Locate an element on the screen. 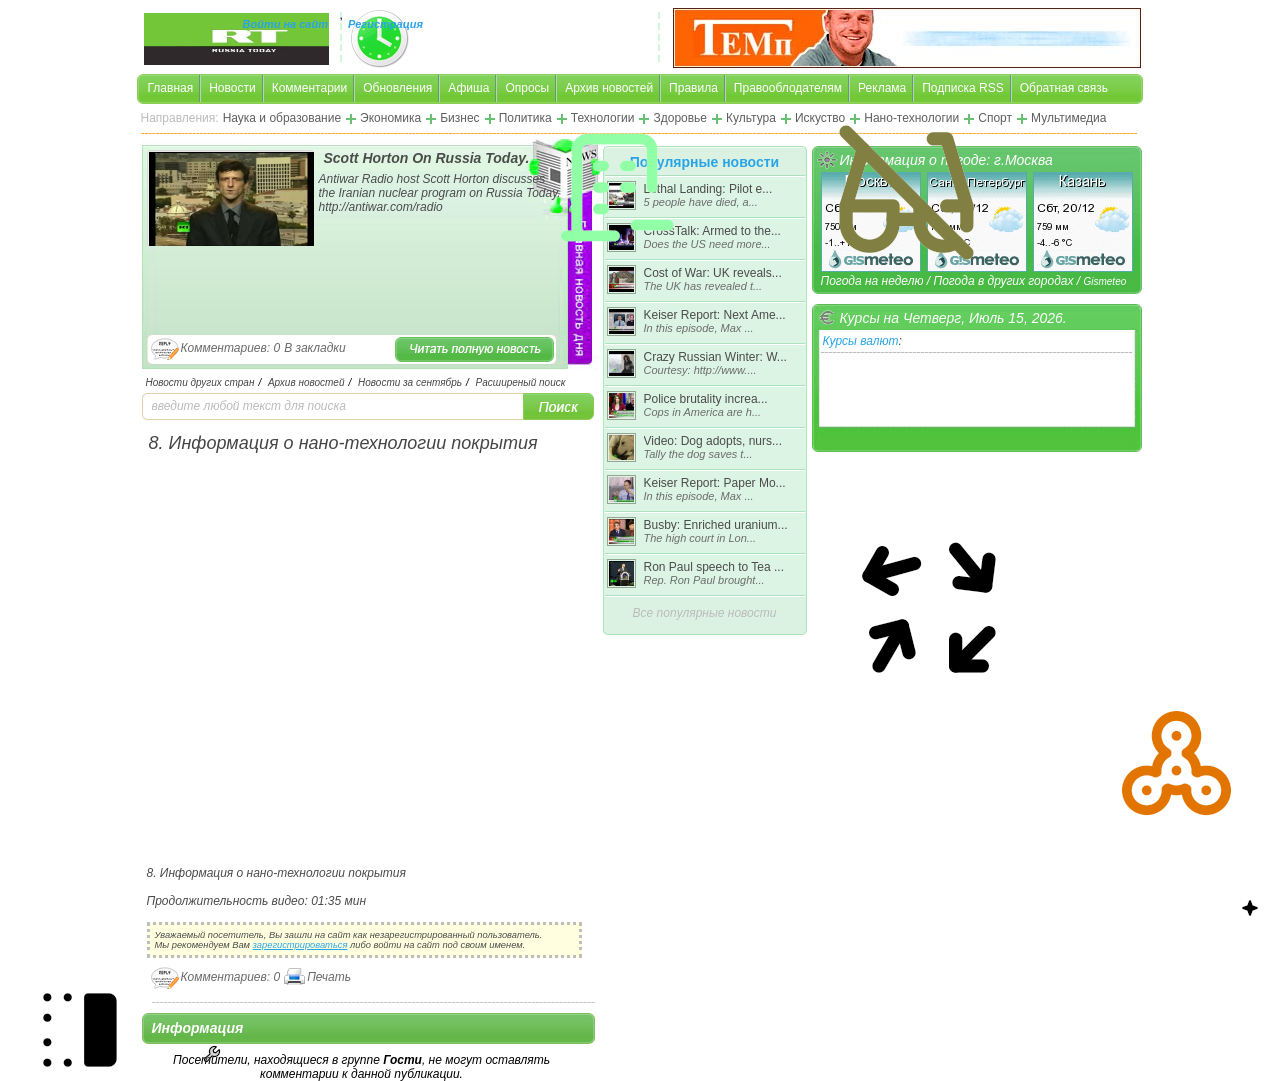 Image resolution: width=1280 pixels, height=1081 pixels. indicates a special or featured item is located at coordinates (1250, 908).